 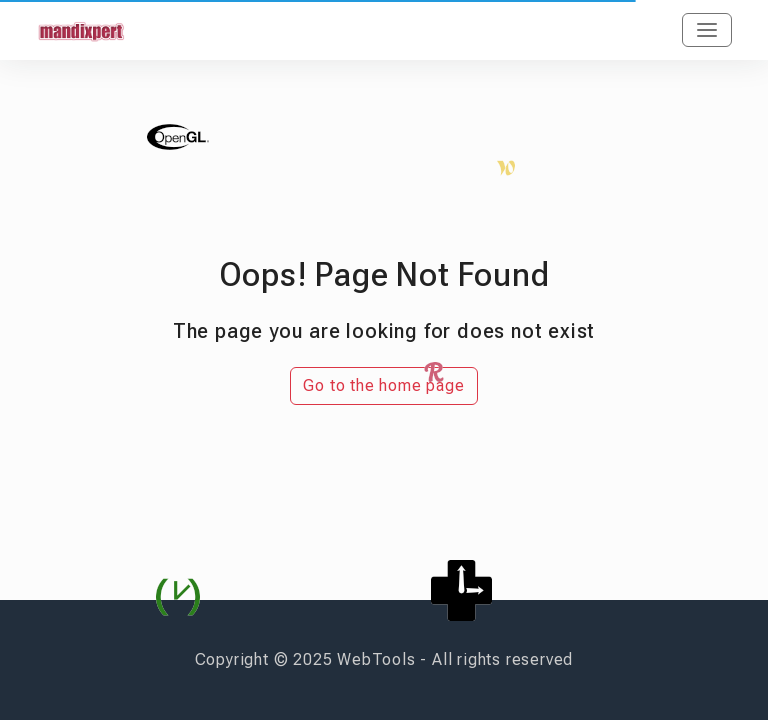 I want to click on visit welcome to the jungle job platform, so click(x=506, y=168).